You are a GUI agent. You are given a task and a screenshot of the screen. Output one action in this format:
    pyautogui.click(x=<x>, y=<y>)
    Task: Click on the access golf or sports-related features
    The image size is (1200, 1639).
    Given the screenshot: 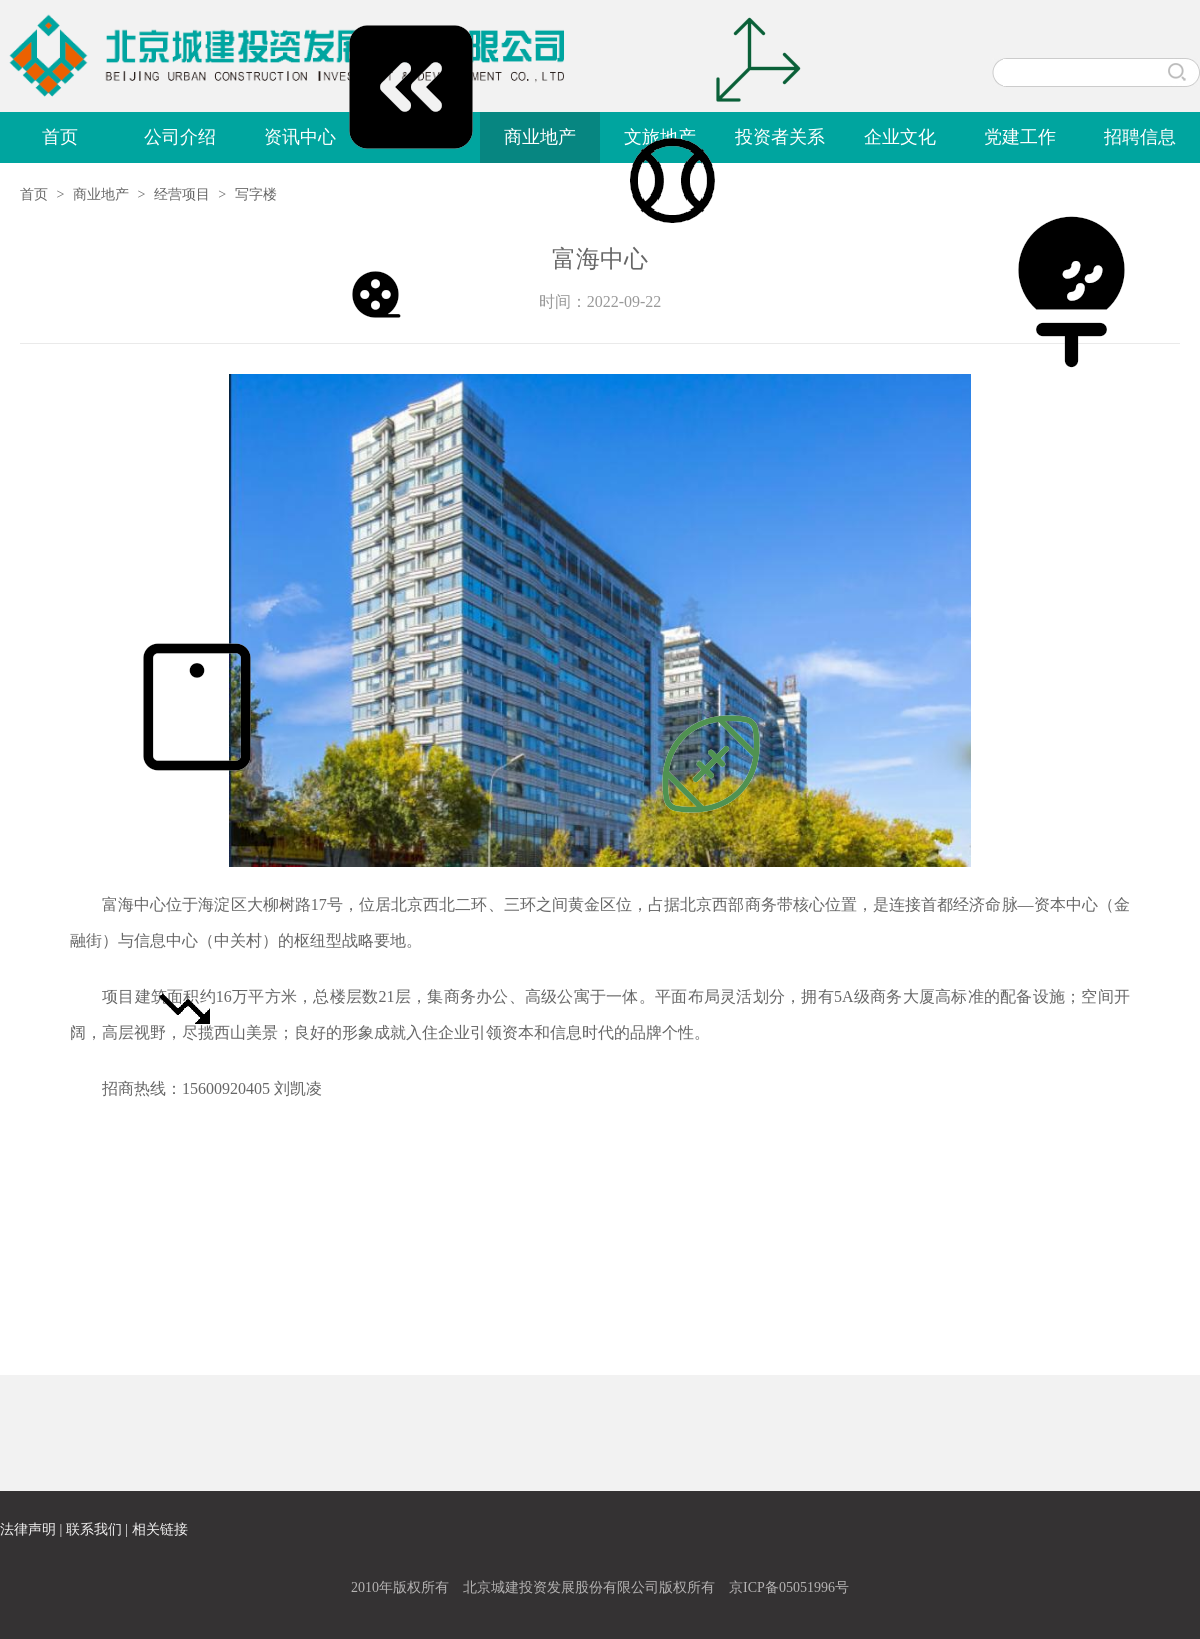 What is the action you would take?
    pyautogui.click(x=1071, y=287)
    